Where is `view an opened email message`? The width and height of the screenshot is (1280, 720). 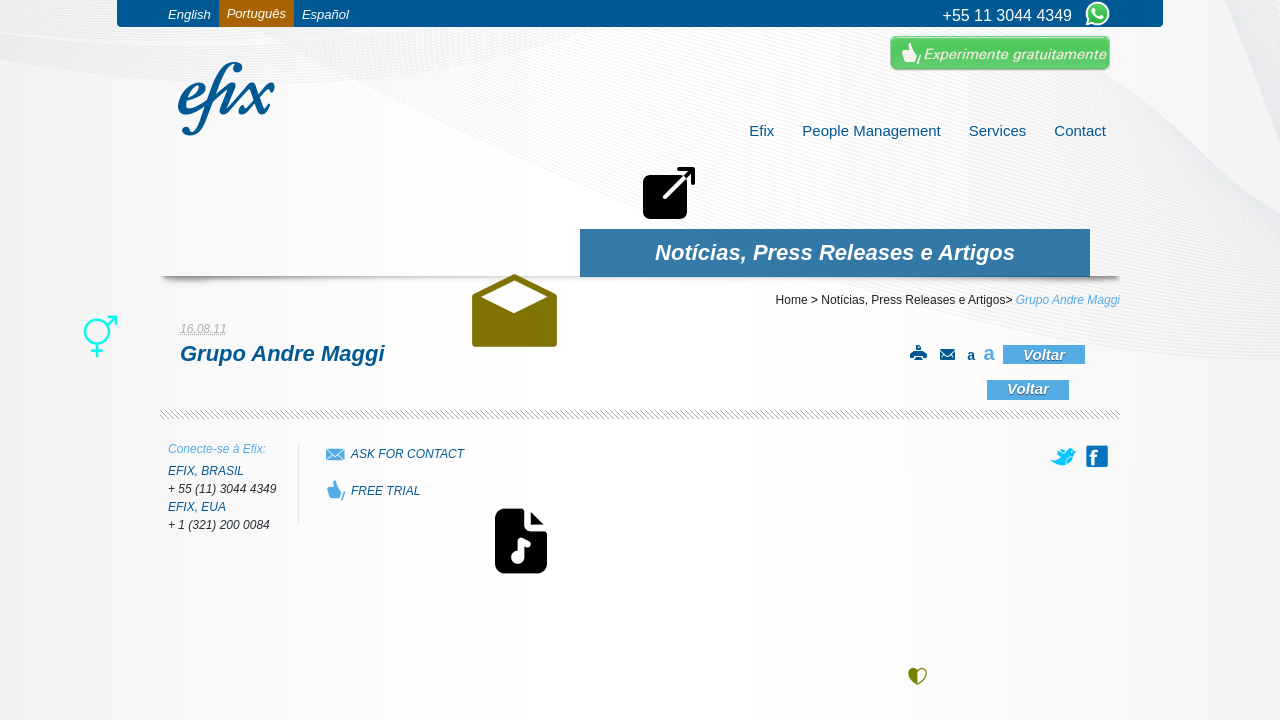 view an opened email message is located at coordinates (514, 310).